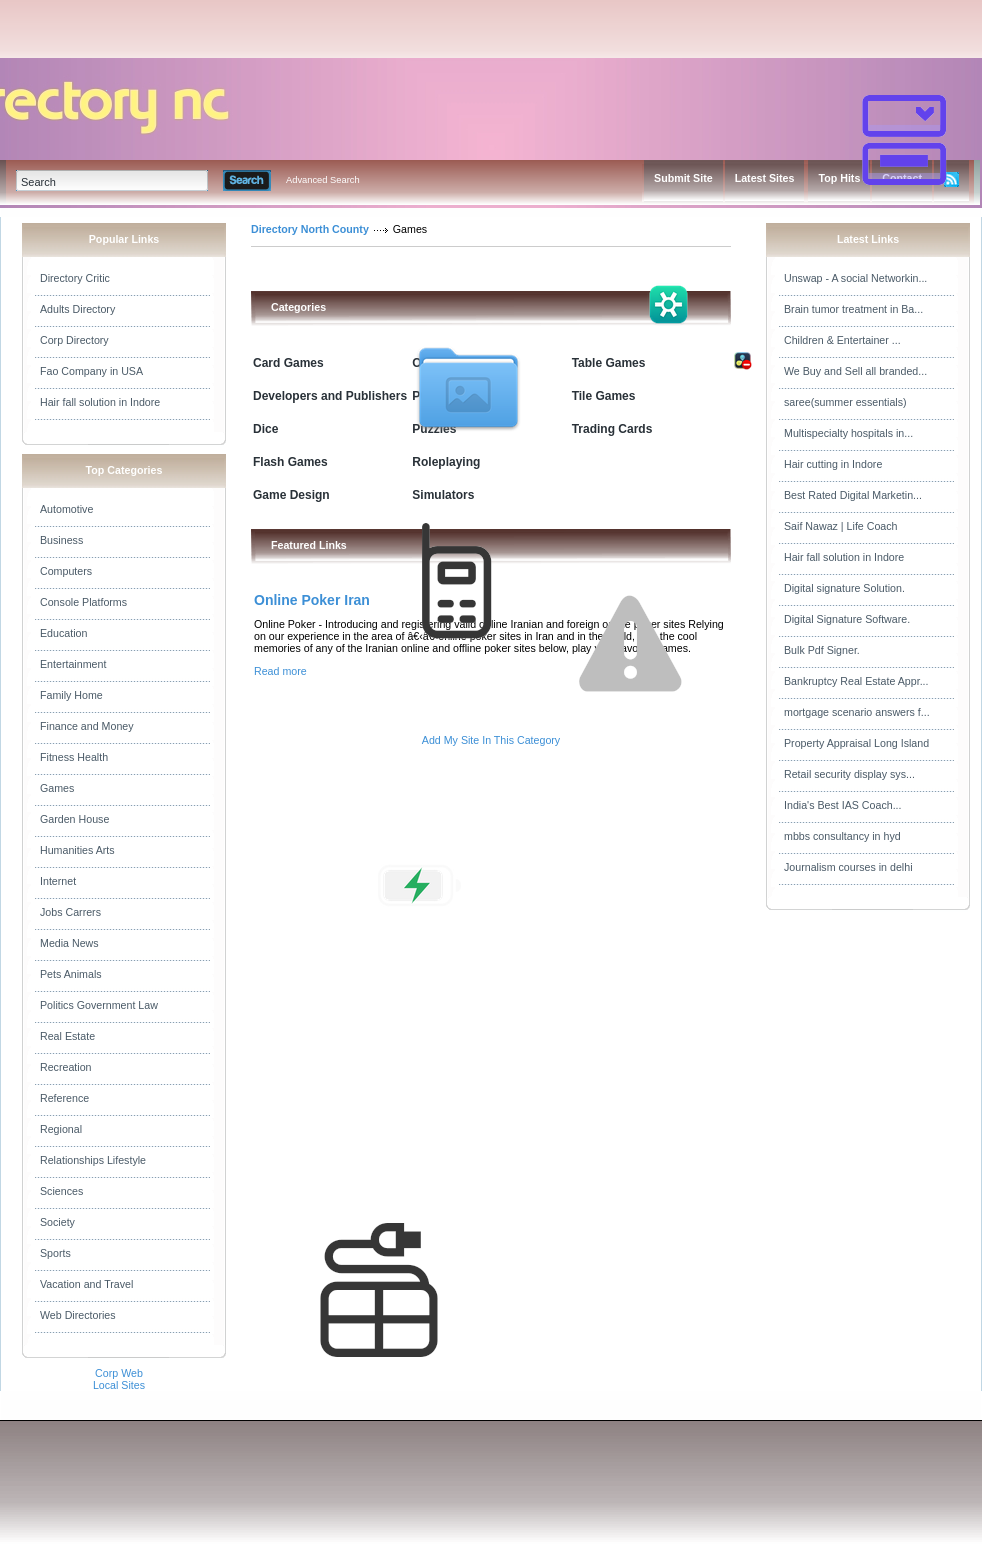 The width and height of the screenshot is (982, 1544). I want to click on open your pictures folder, so click(468, 387).